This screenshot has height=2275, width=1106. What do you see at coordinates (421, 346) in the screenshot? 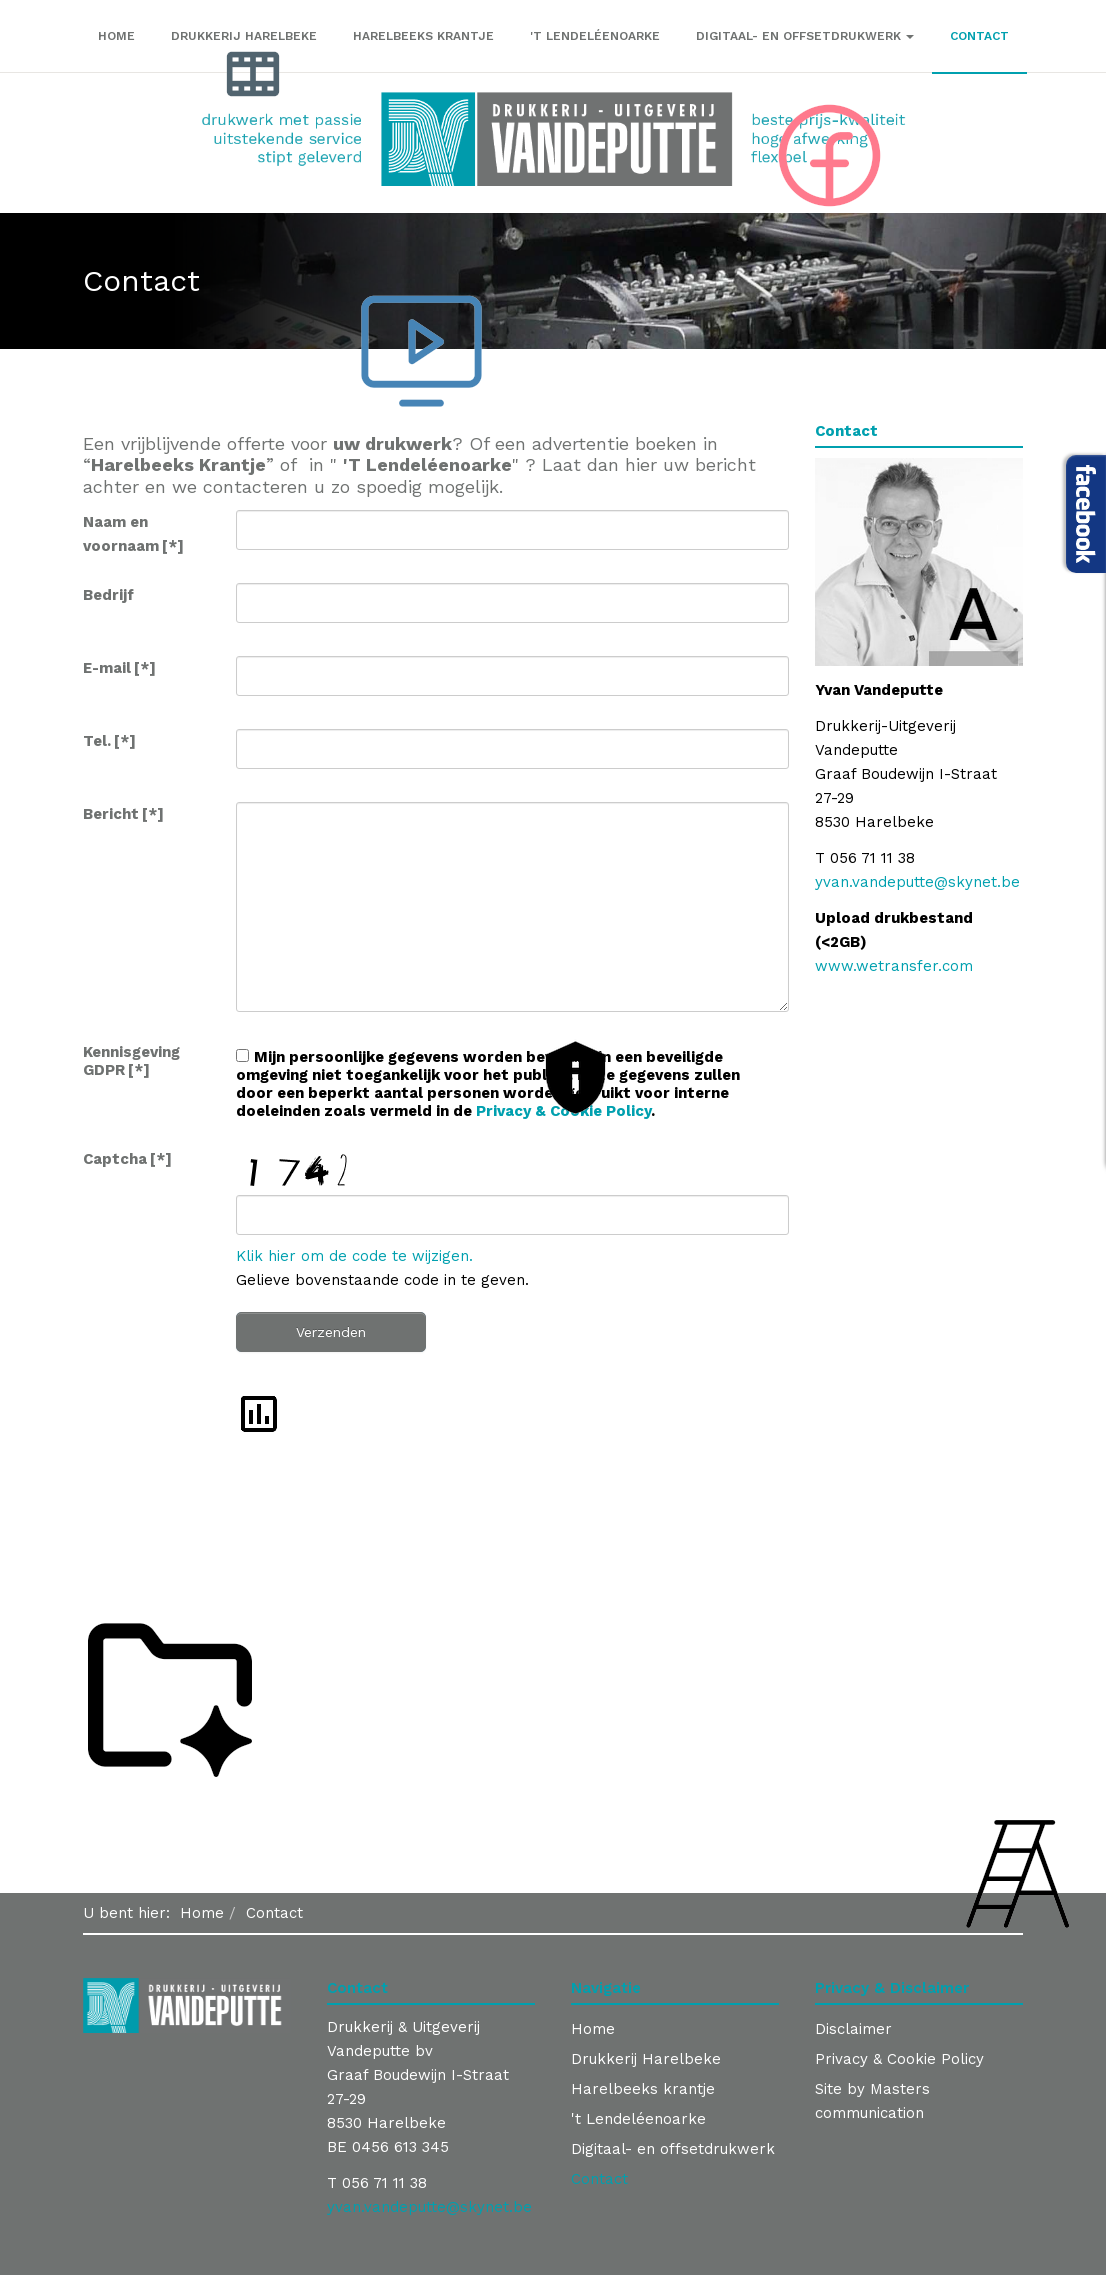
I see `play video on desktop display` at bounding box center [421, 346].